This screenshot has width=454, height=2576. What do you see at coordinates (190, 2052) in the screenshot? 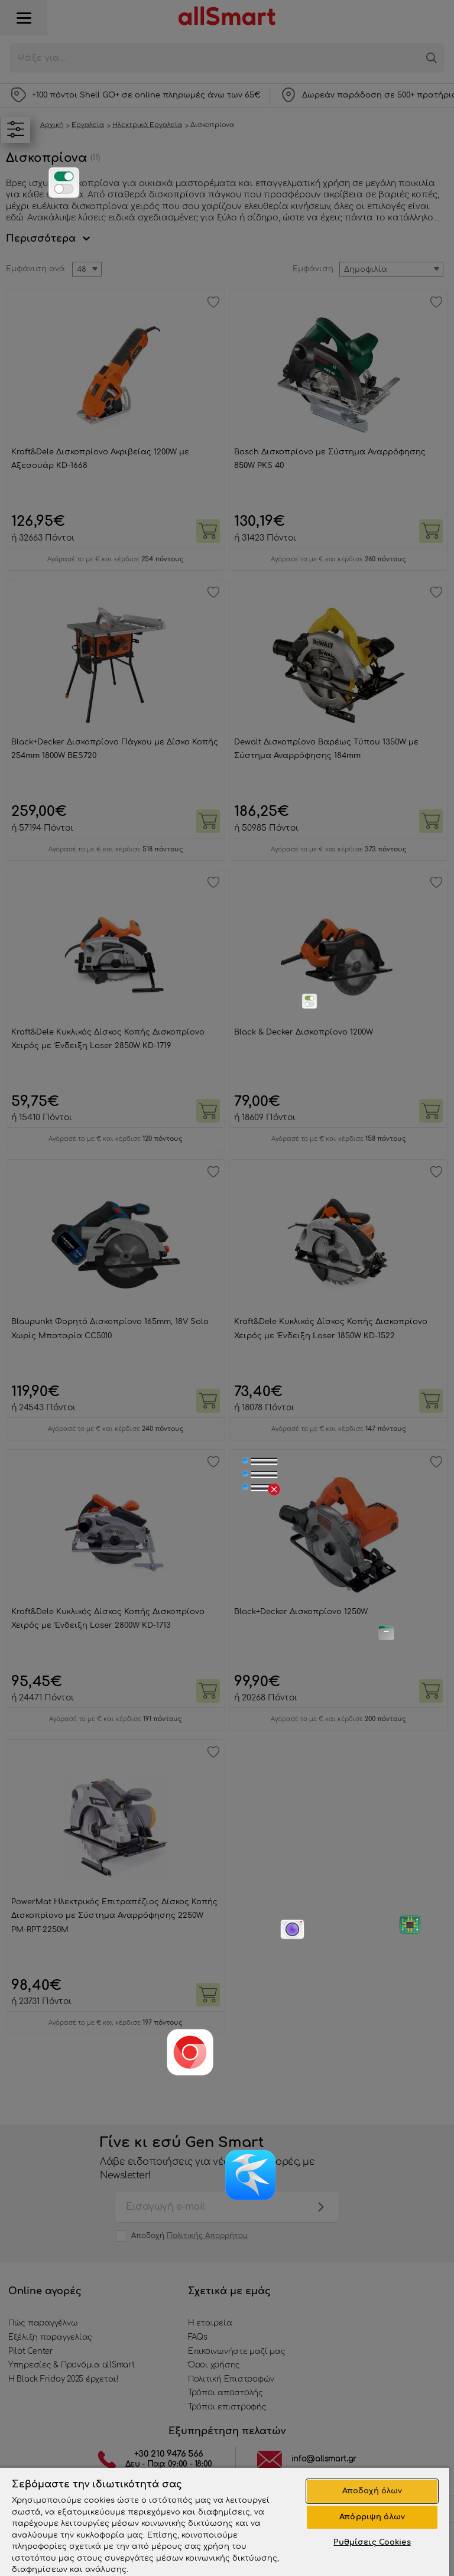
I see `open ungoogled chromium browser` at bounding box center [190, 2052].